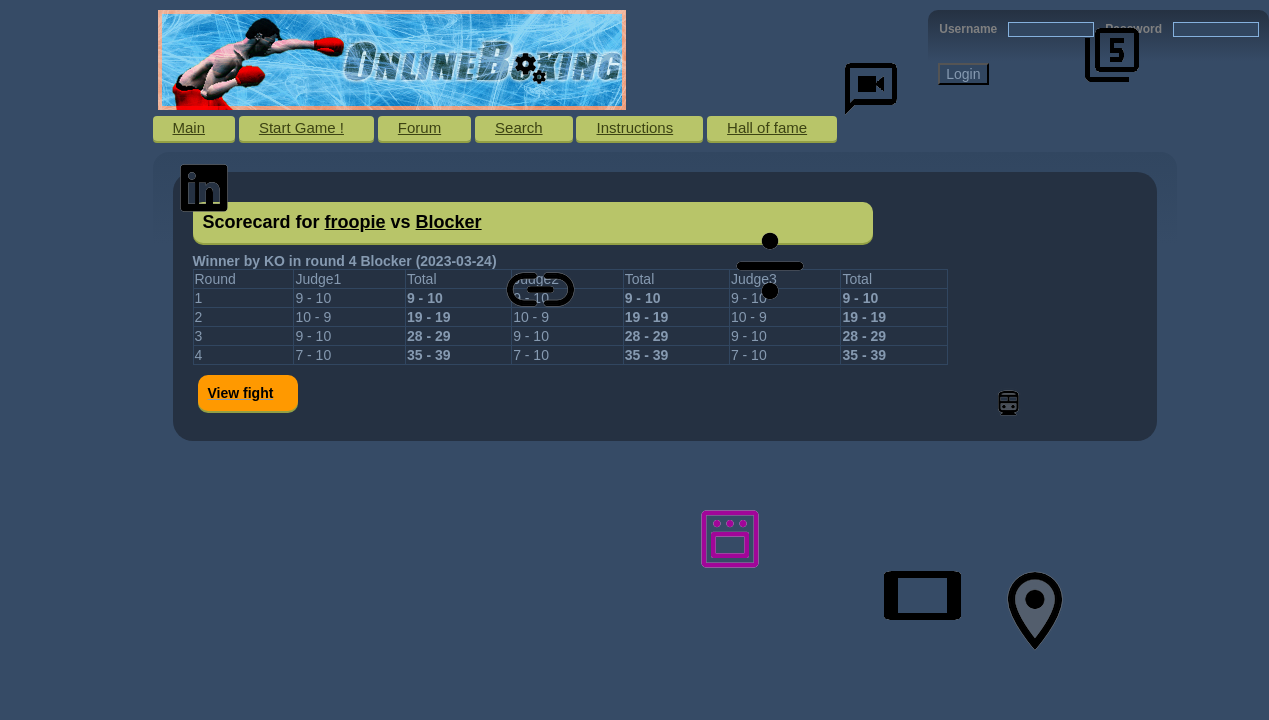  Describe the element at coordinates (730, 539) in the screenshot. I see `access kitchen or cooking appliance controls` at that location.